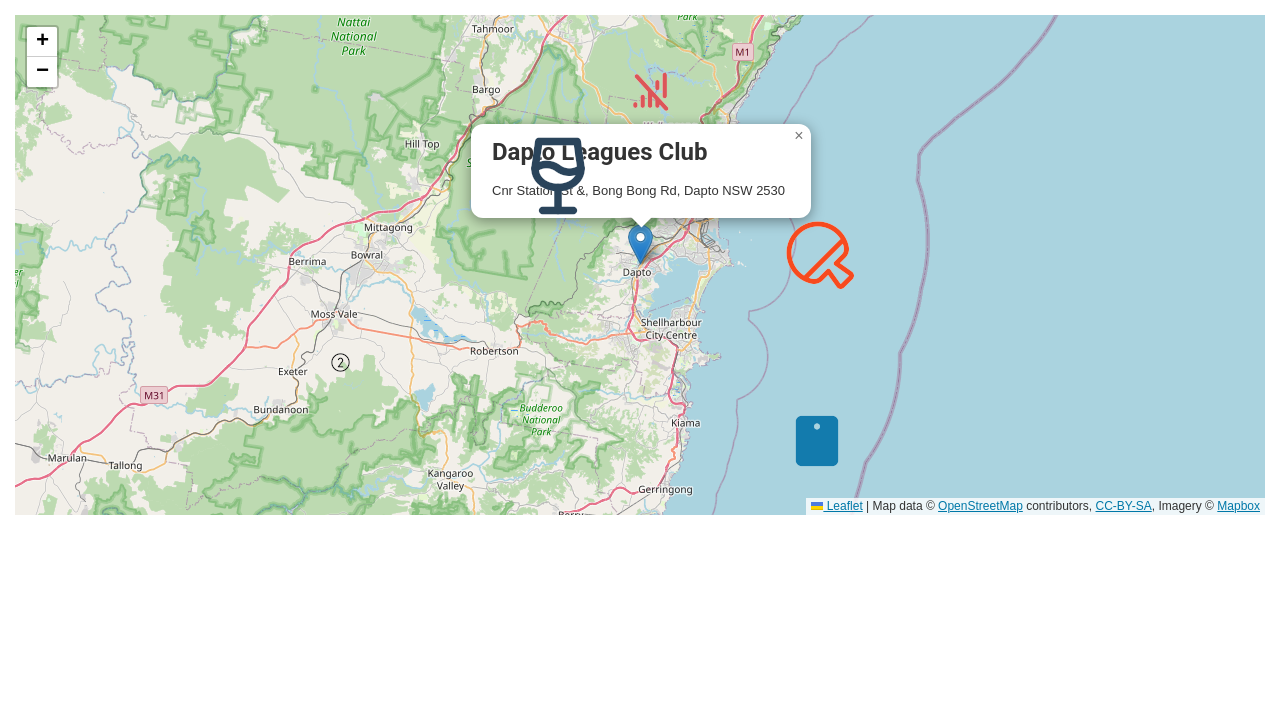 This screenshot has height=720, width=1280. Describe the element at coordinates (558, 176) in the screenshot. I see `indicates drink or beverage option` at that location.